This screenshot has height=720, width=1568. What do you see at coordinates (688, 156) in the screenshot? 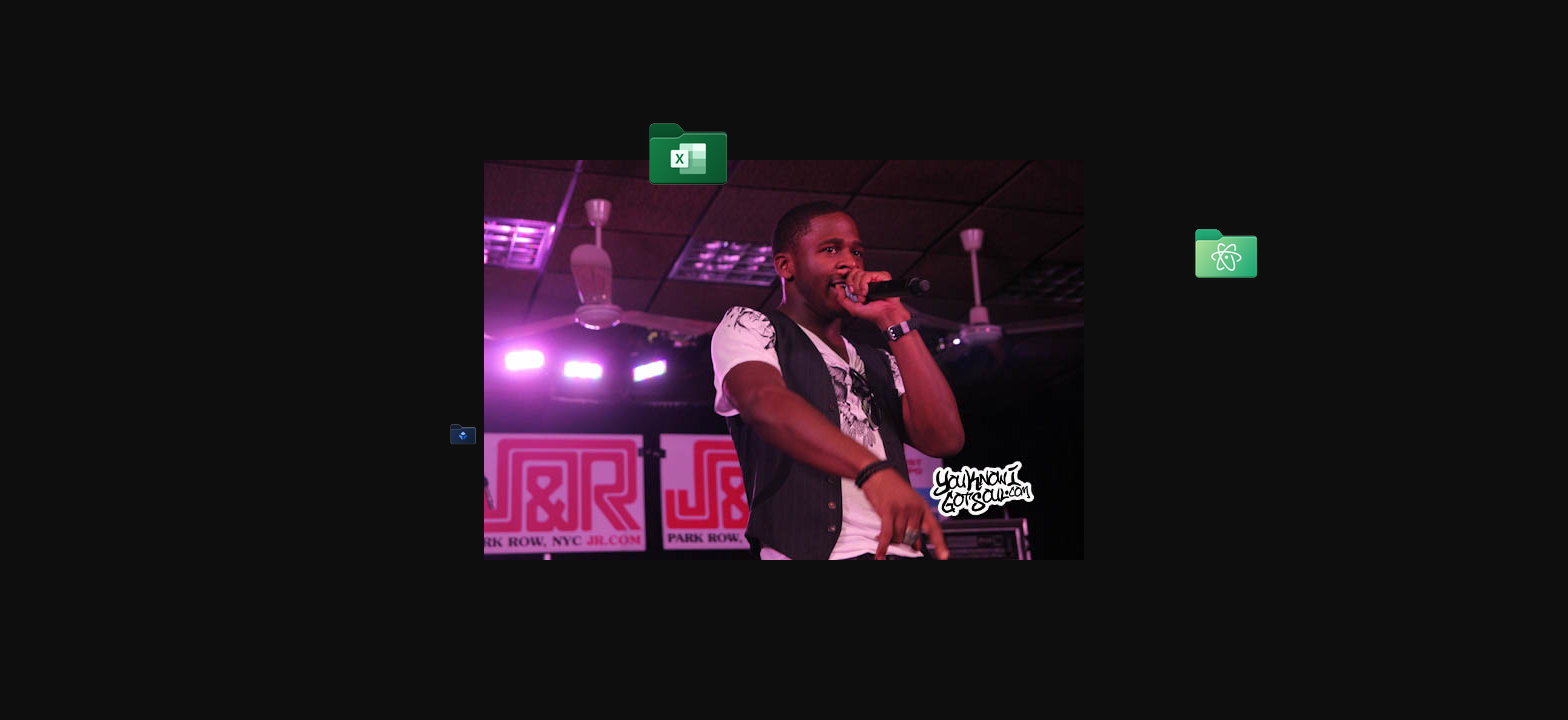
I see `open folder containing excel spreadsheets` at bounding box center [688, 156].